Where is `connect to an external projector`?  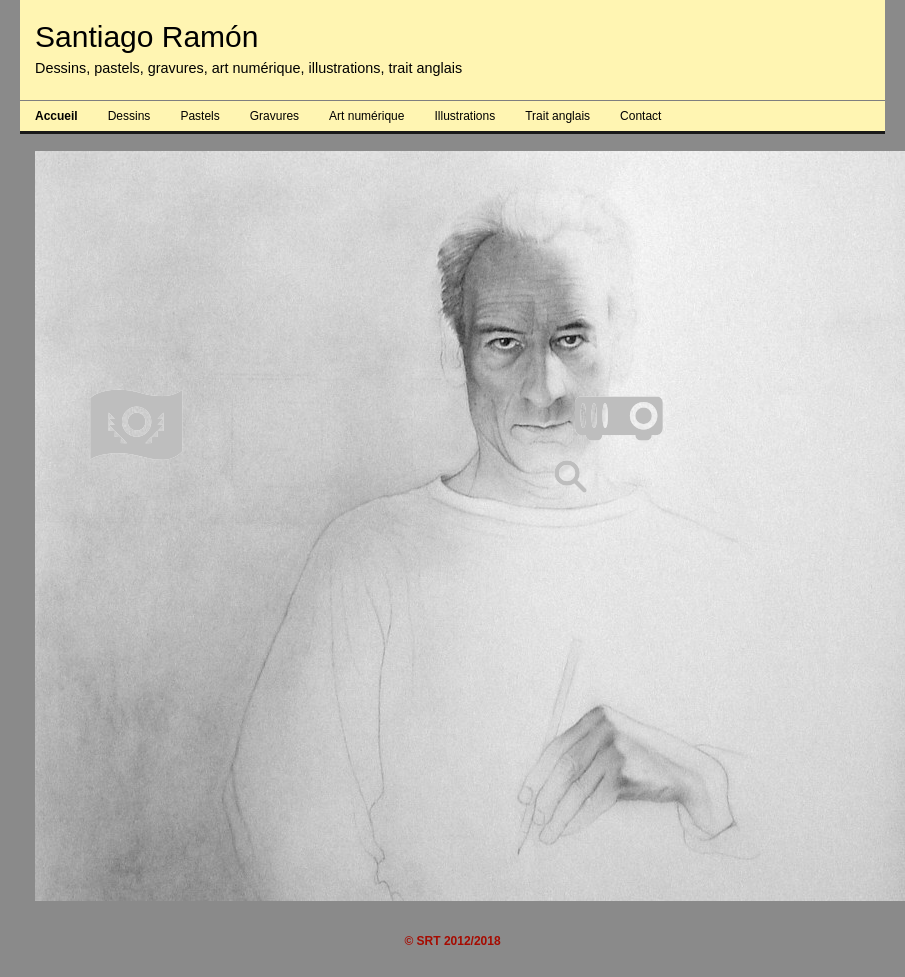 connect to an external projector is located at coordinates (619, 413).